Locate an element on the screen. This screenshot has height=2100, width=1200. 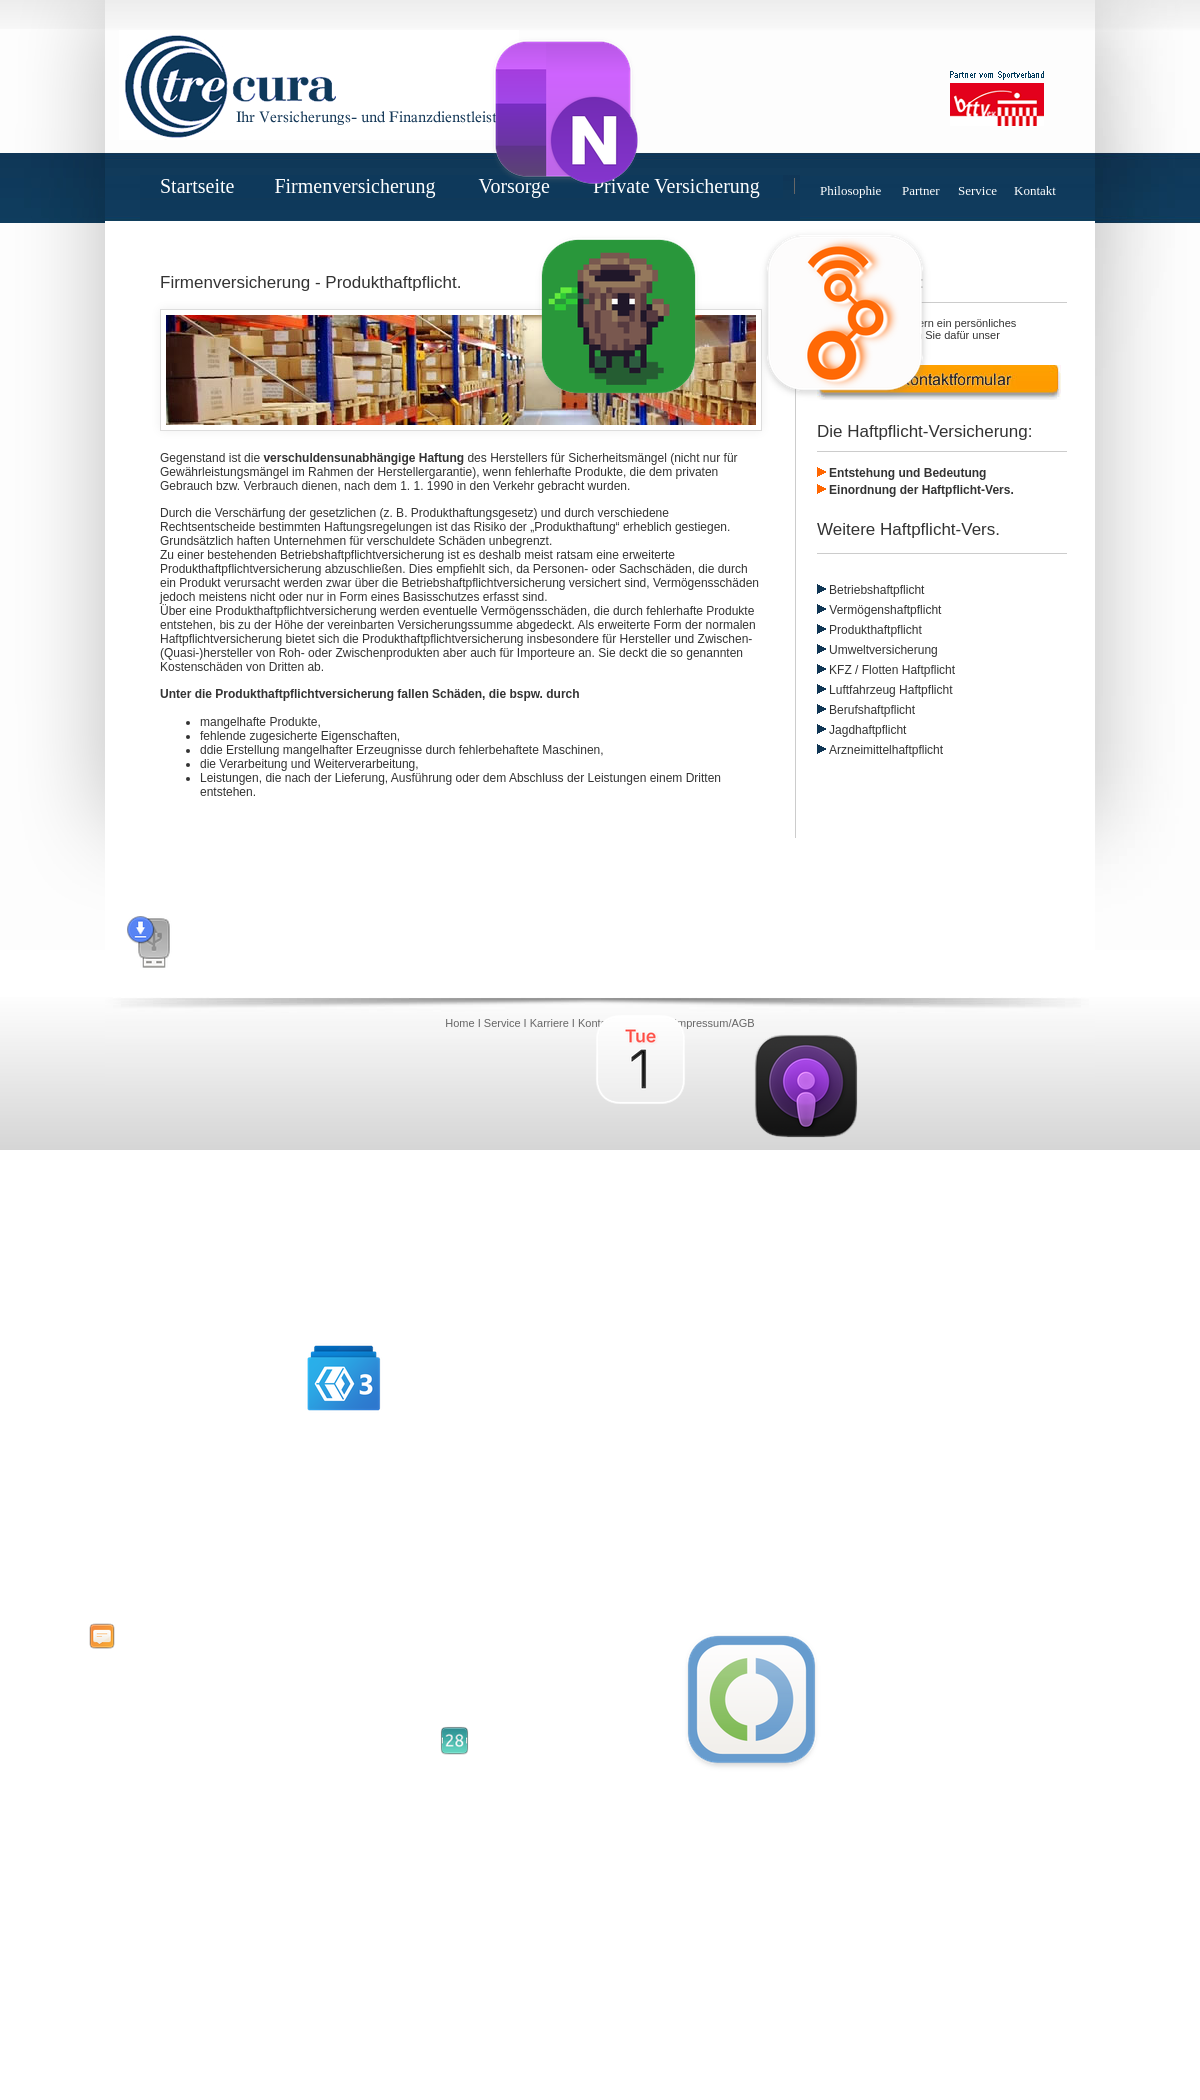
launch ricochlime game app is located at coordinates (618, 316).